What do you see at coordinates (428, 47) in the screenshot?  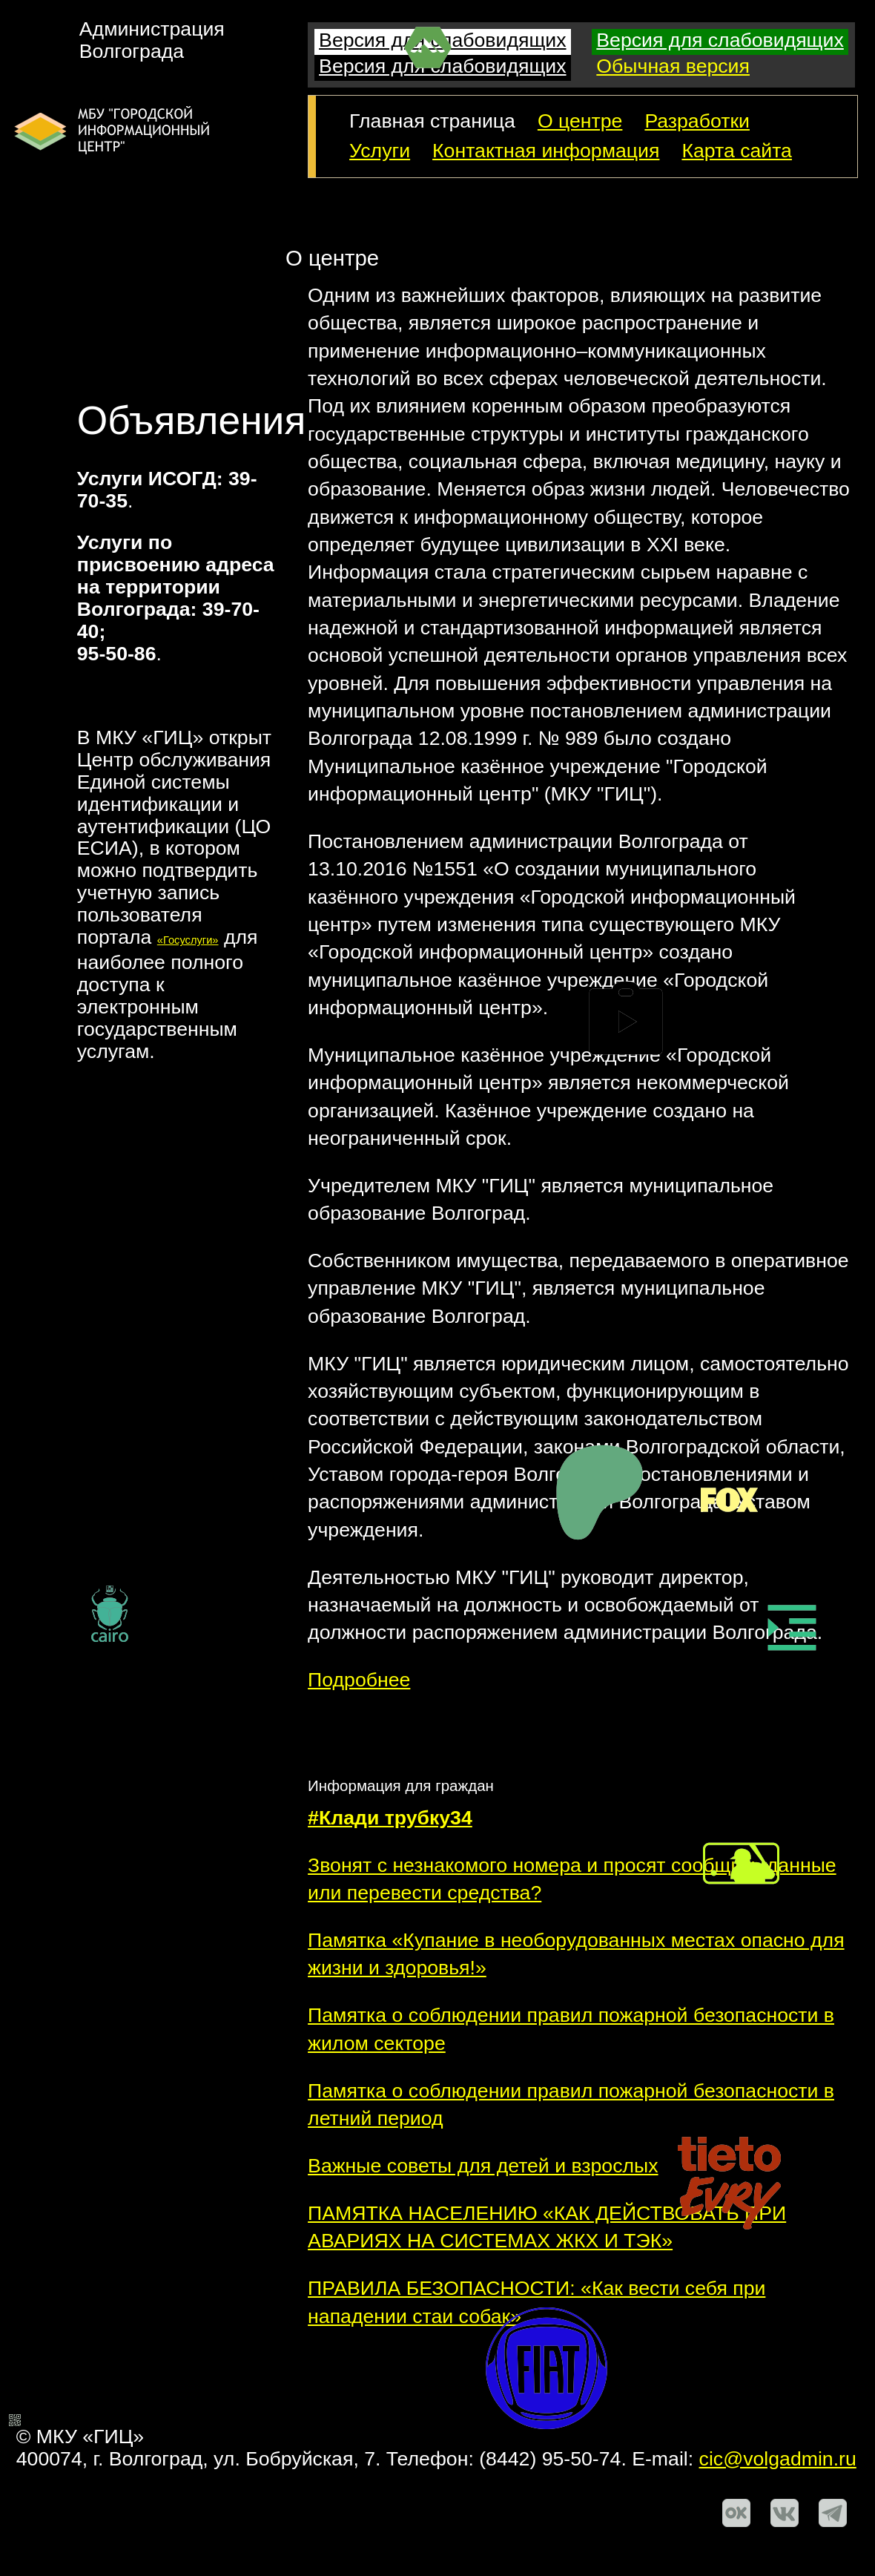 I see `Alpine Linux operating system logo` at bounding box center [428, 47].